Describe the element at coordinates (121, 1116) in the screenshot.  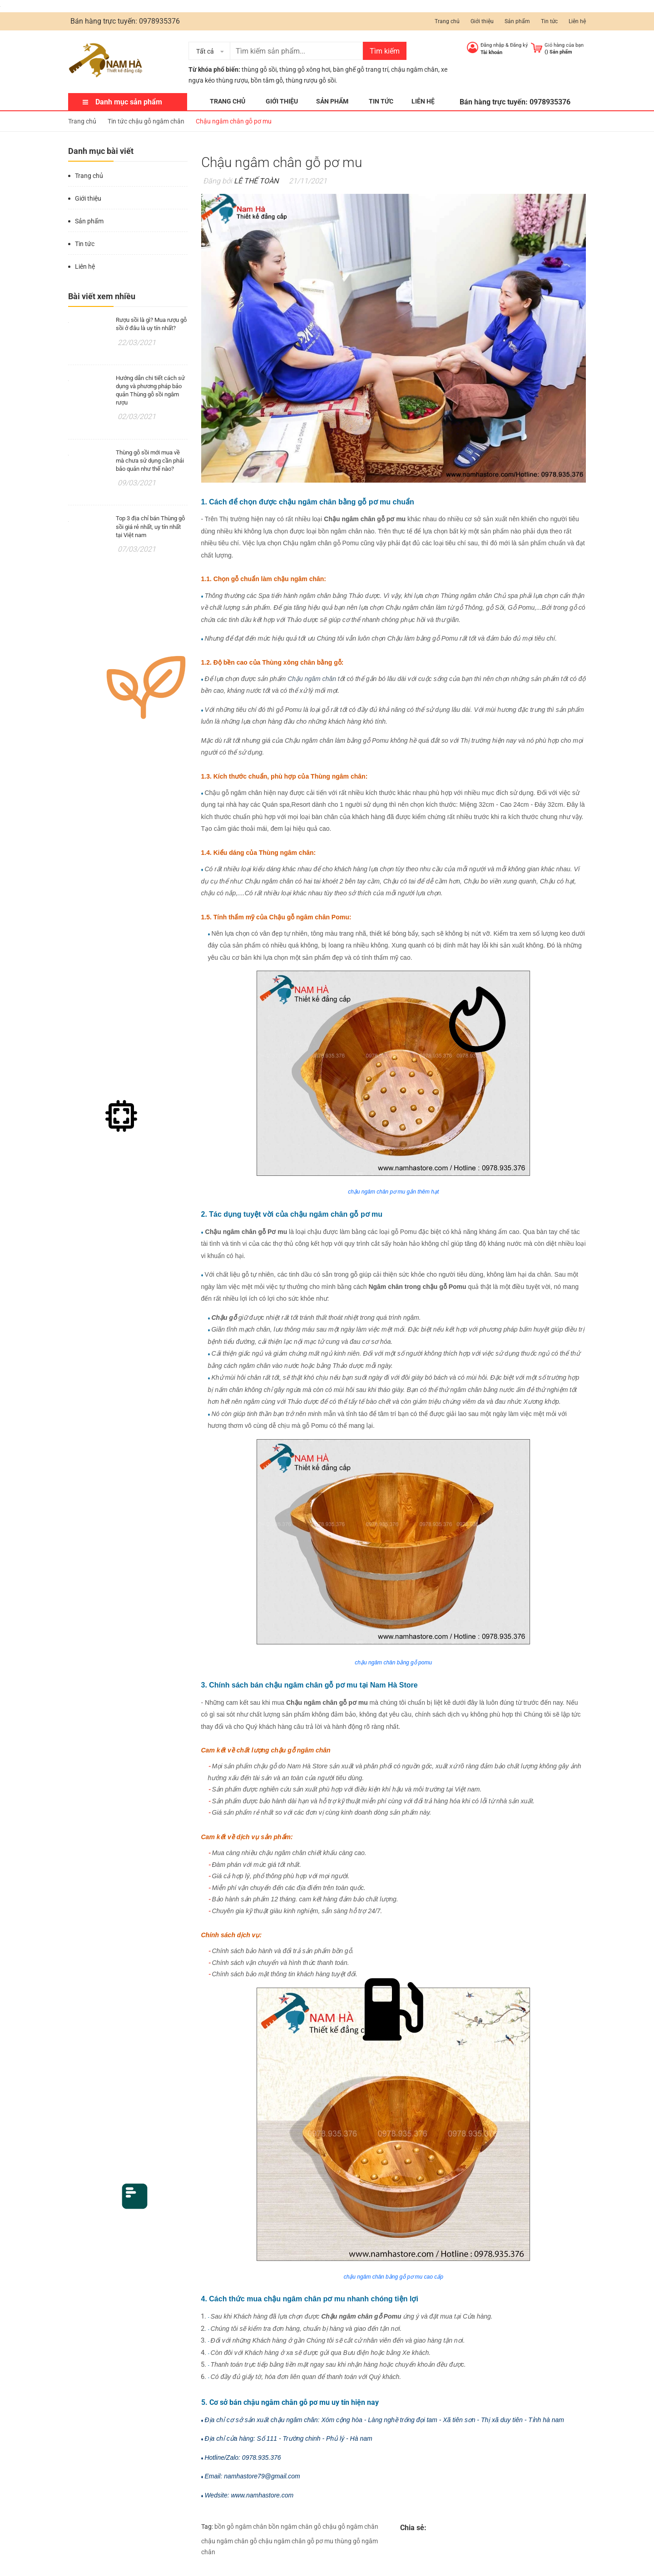
I see `view CPU or processor information` at that location.